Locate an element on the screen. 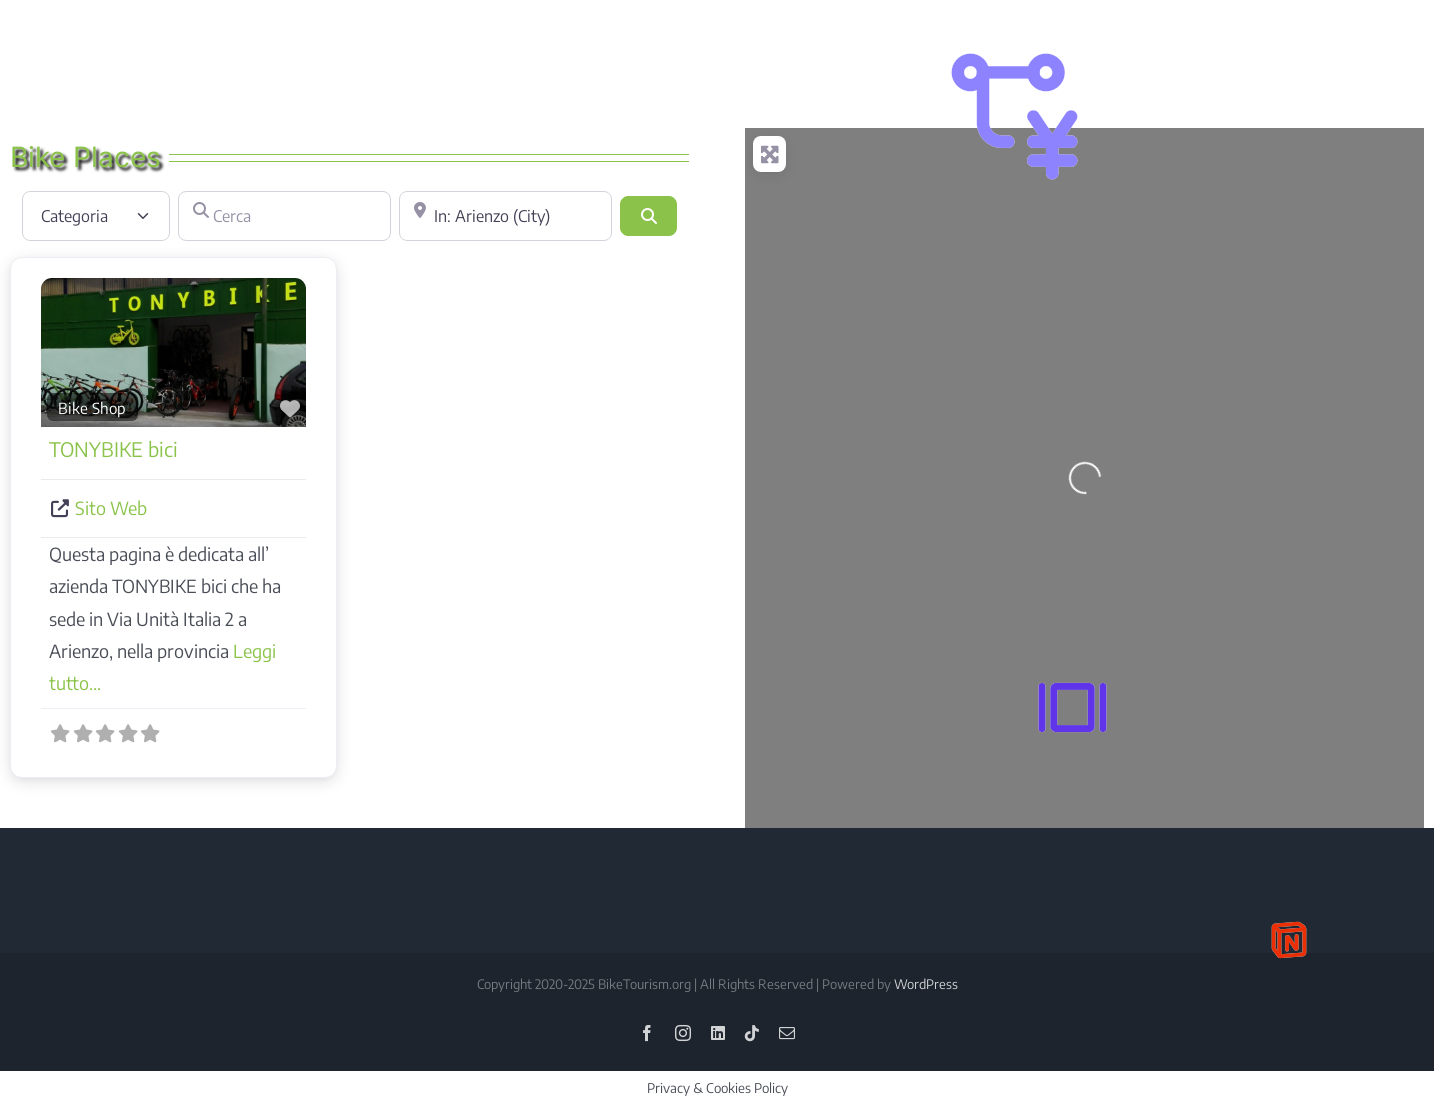 Image resolution: width=1434 pixels, height=1105 pixels. open Notion app is located at coordinates (1289, 939).